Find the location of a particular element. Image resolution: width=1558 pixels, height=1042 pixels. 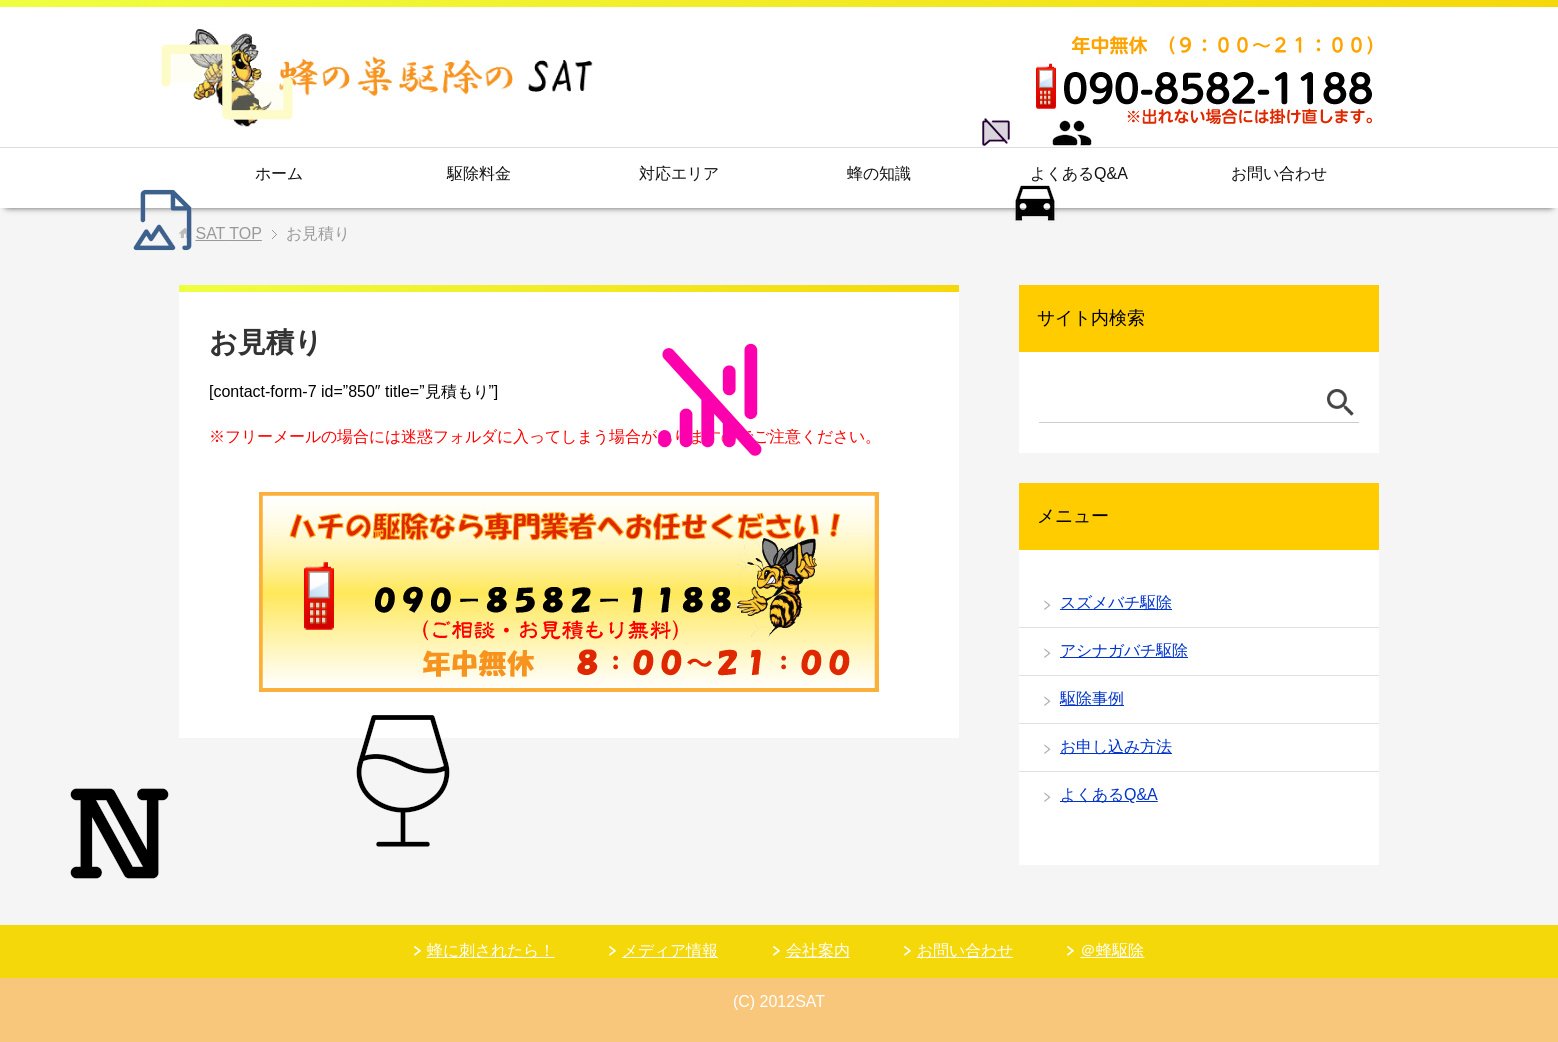

view contacts or people list is located at coordinates (1072, 133).